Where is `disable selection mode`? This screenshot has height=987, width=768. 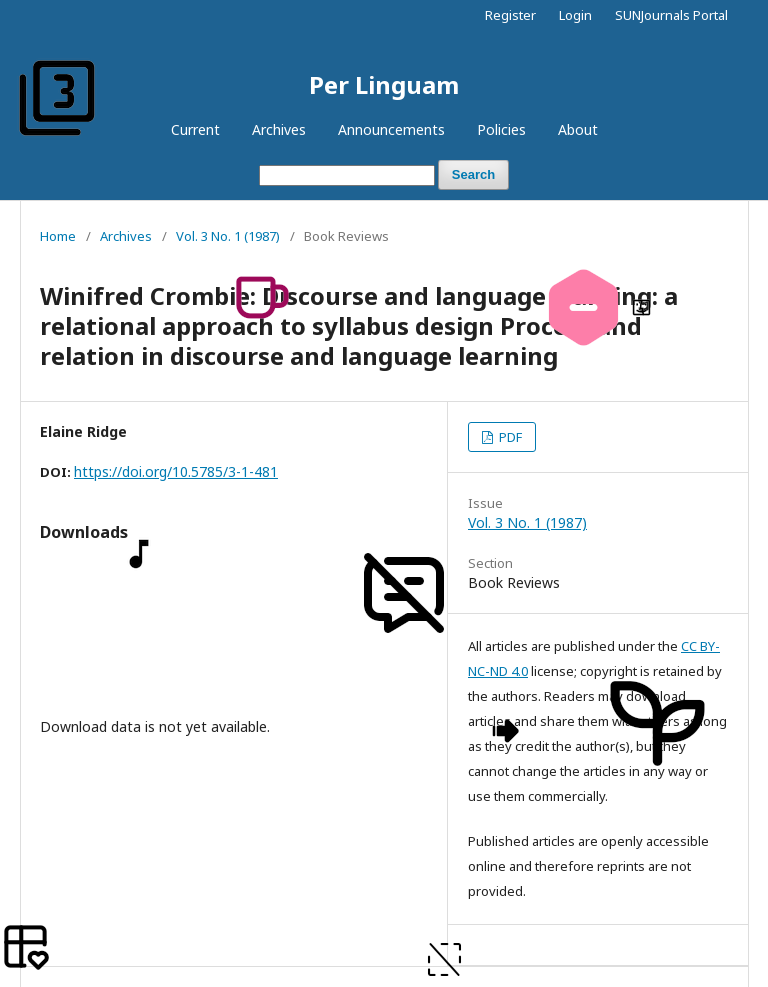 disable selection mode is located at coordinates (444, 959).